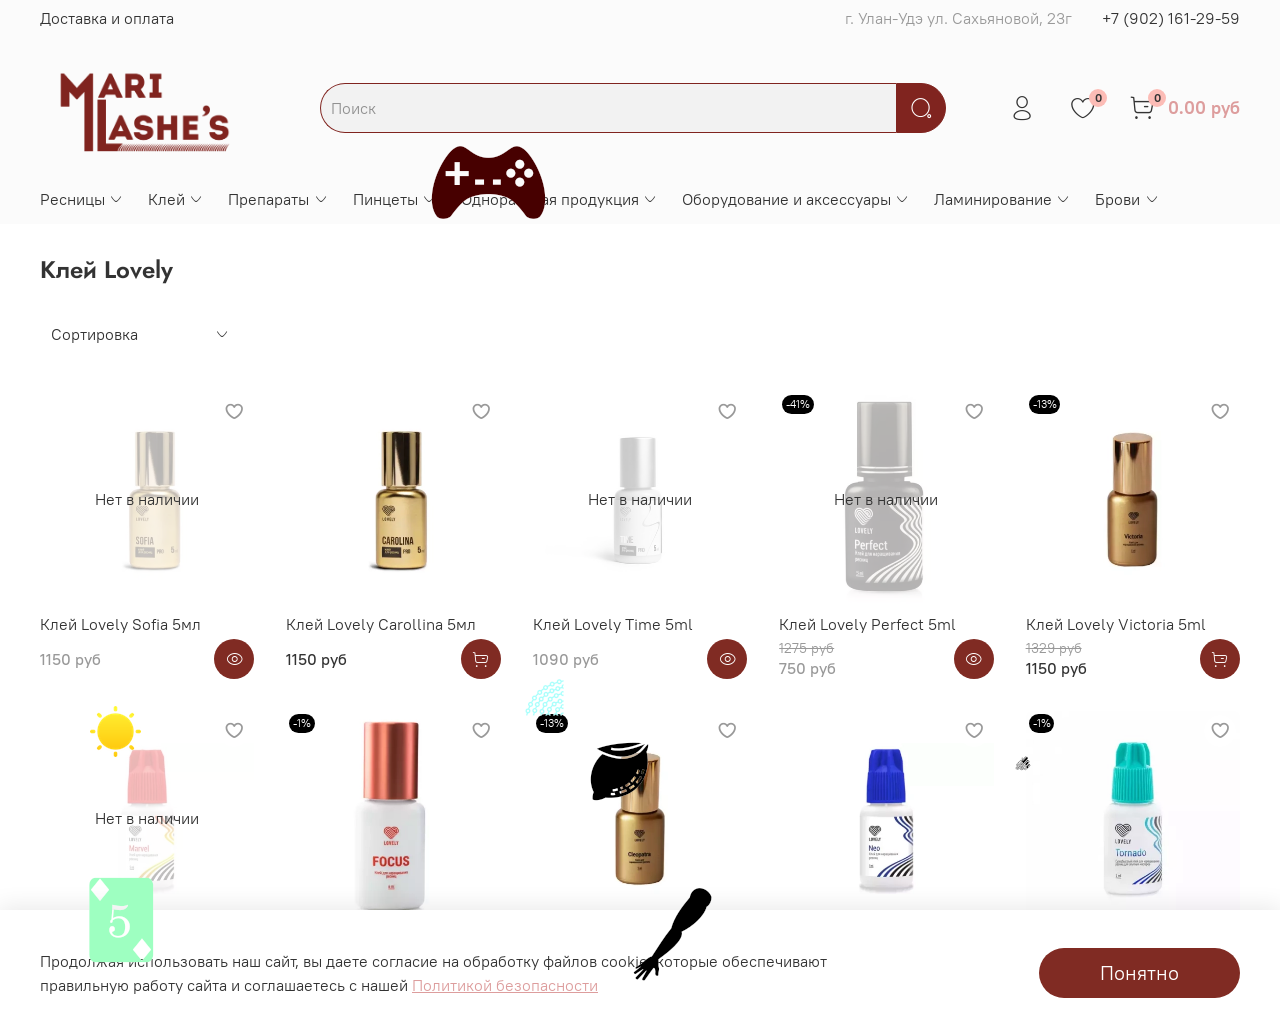  I want to click on open gaming or game center app, so click(488, 182).